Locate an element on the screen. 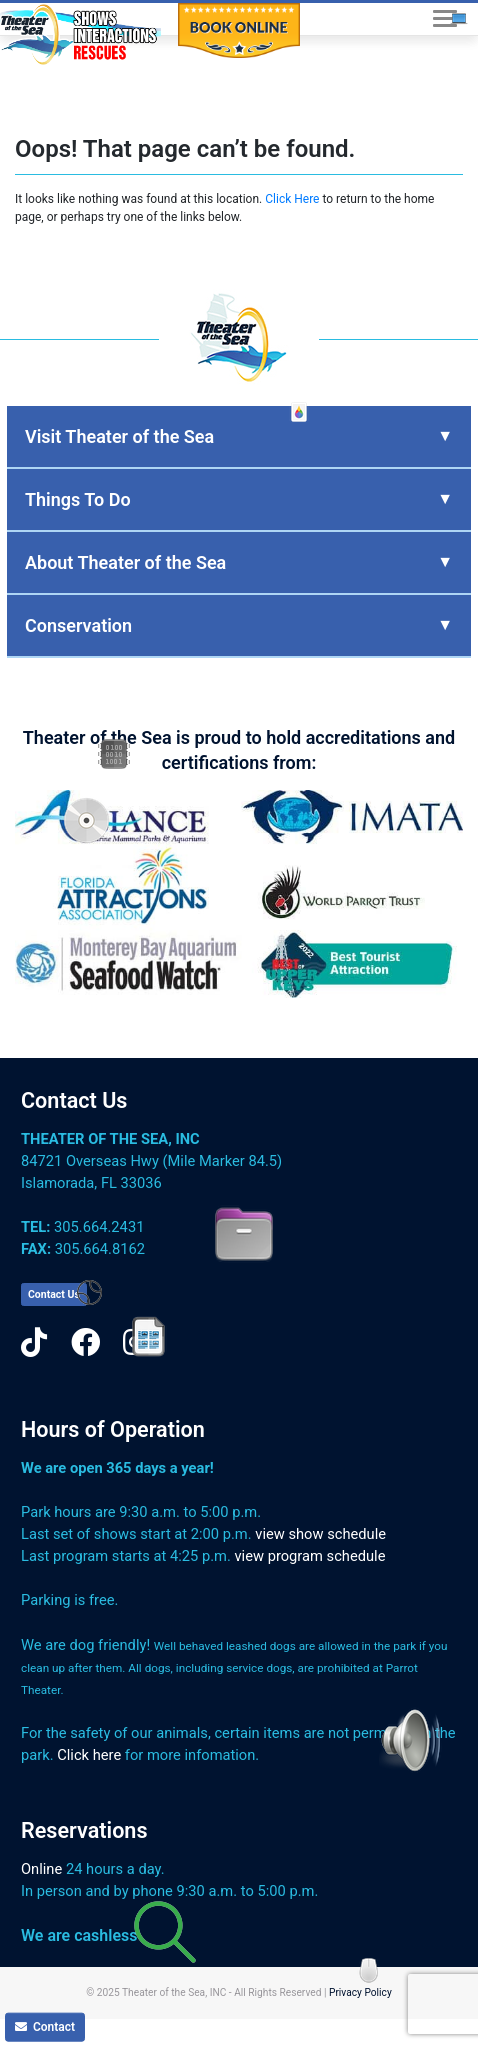 The height and width of the screenshot is (2048, 478). an ICC color profile file is located at coordinates (299, 412).